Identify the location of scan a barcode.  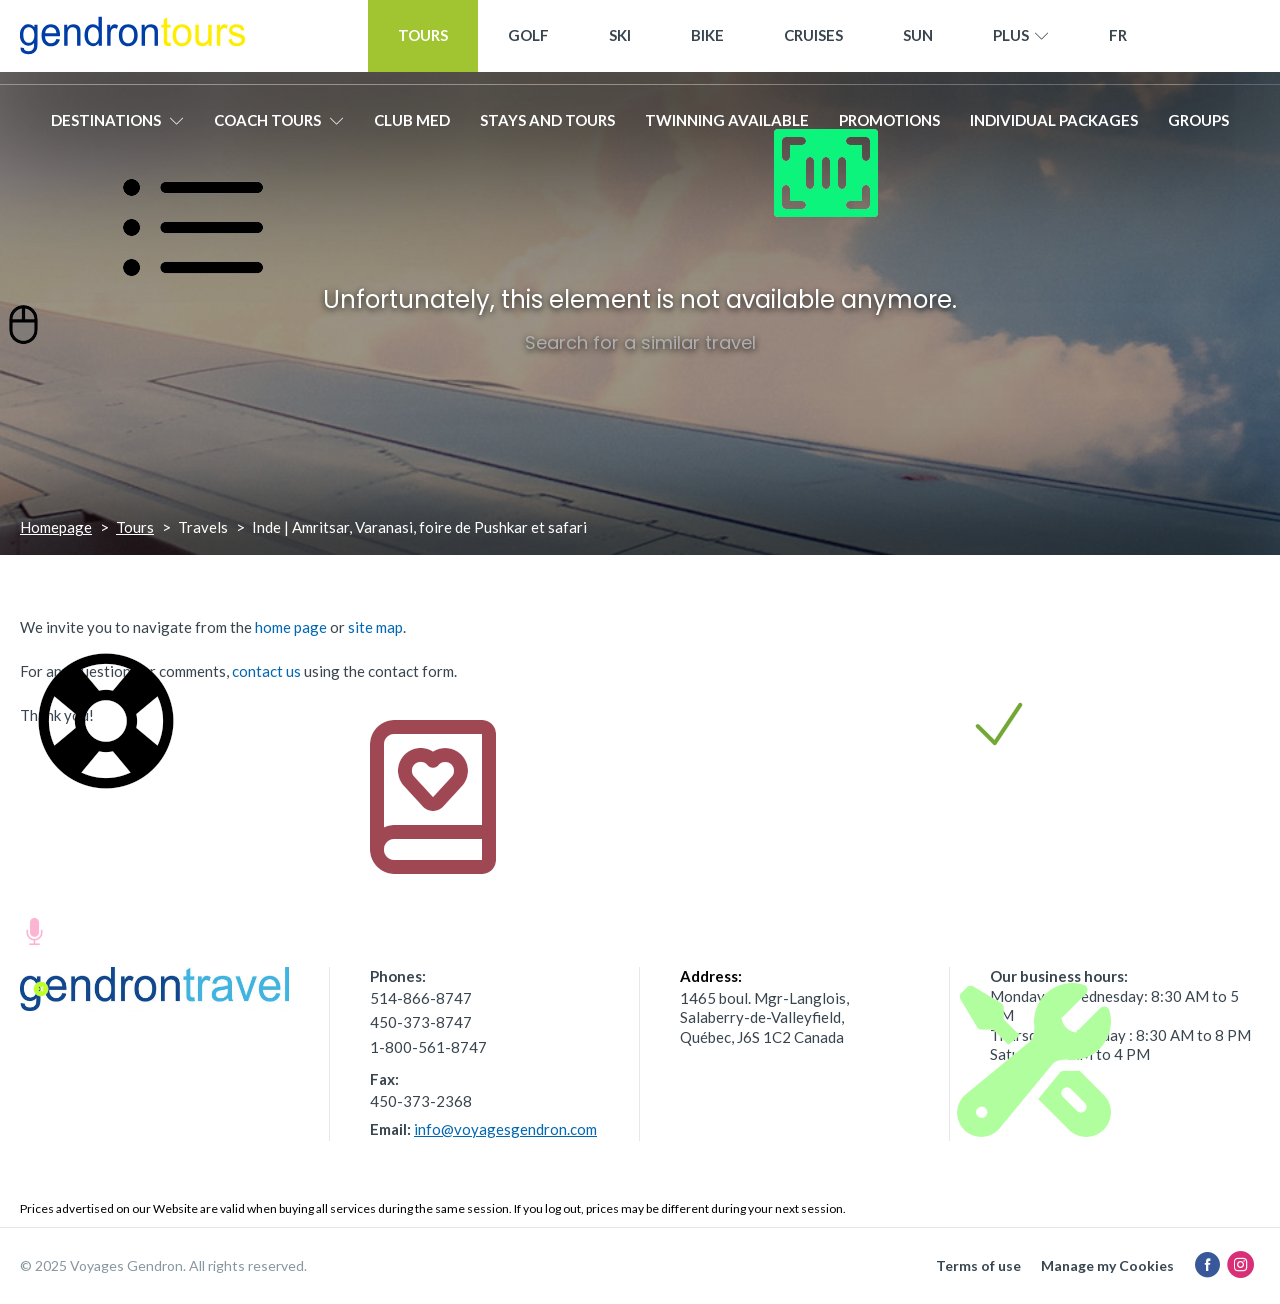
(826, 173).